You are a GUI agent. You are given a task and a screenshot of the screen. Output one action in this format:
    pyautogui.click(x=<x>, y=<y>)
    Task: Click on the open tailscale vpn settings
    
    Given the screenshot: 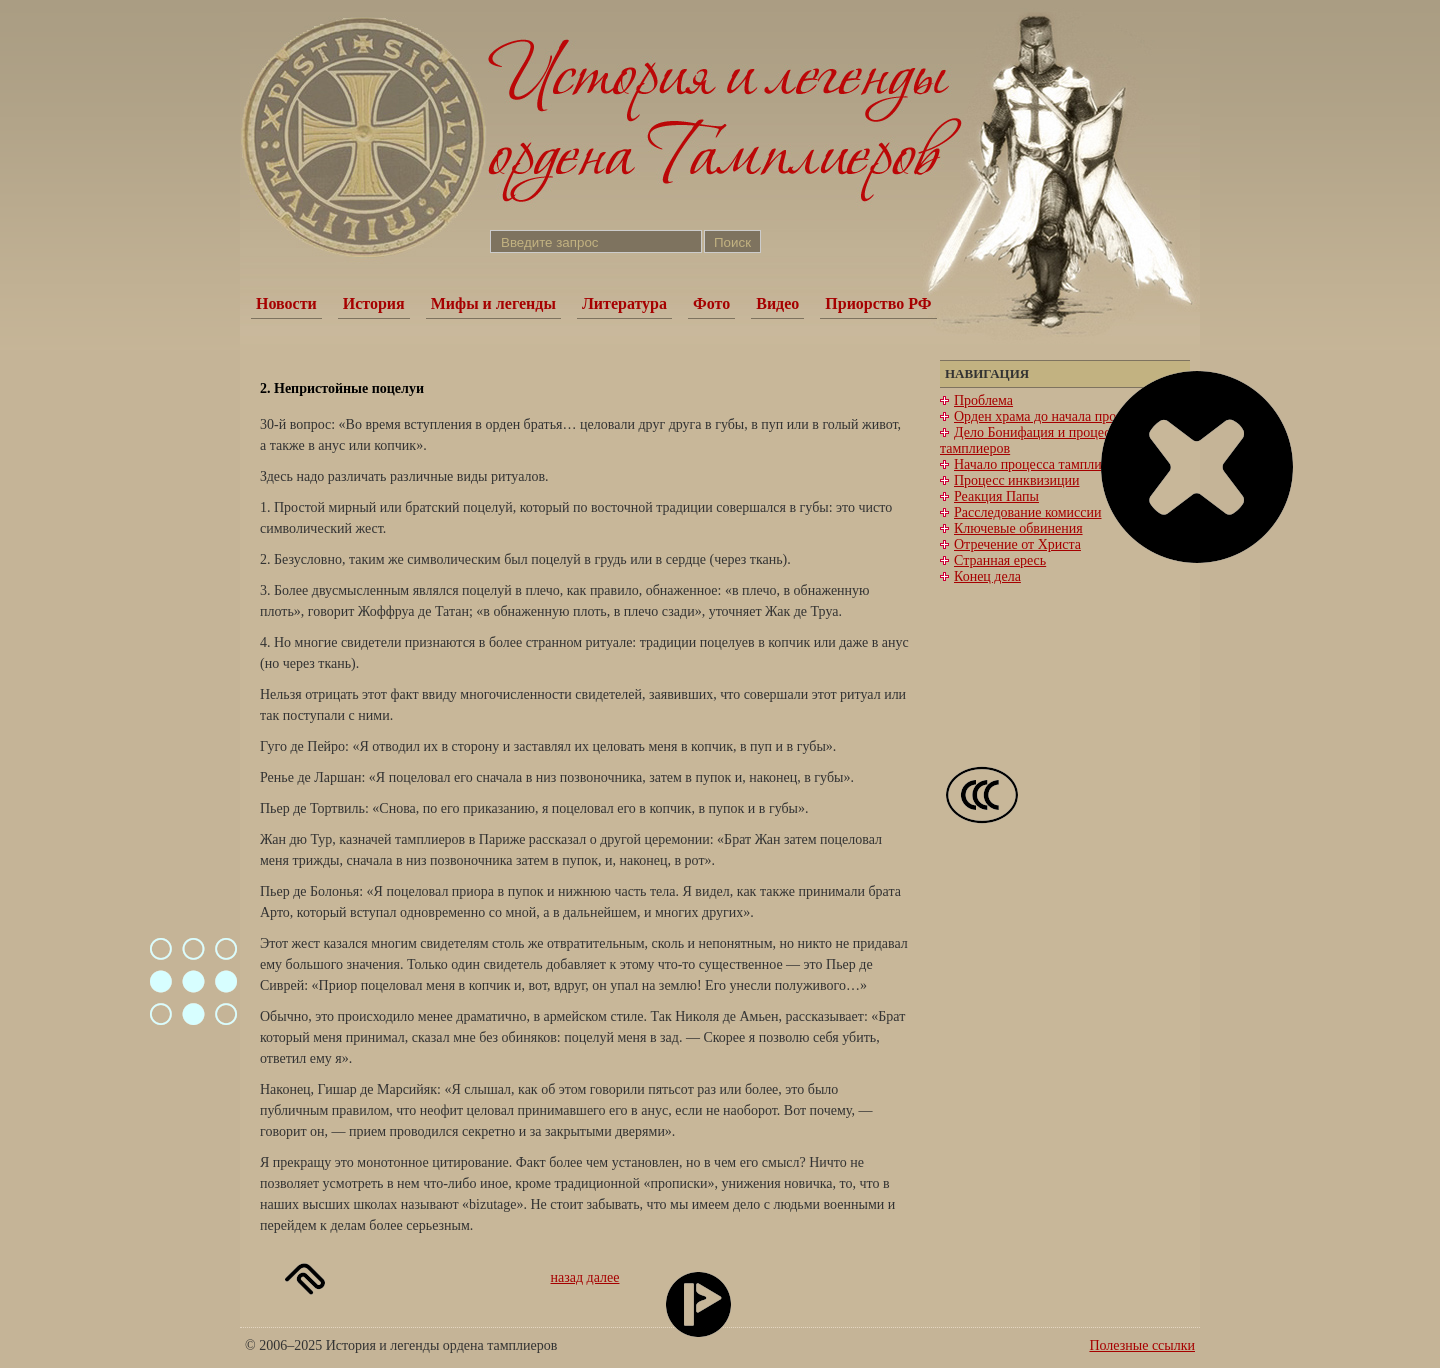 What is the action you would take?
    pyautogui.click(x=193, y=981)
    